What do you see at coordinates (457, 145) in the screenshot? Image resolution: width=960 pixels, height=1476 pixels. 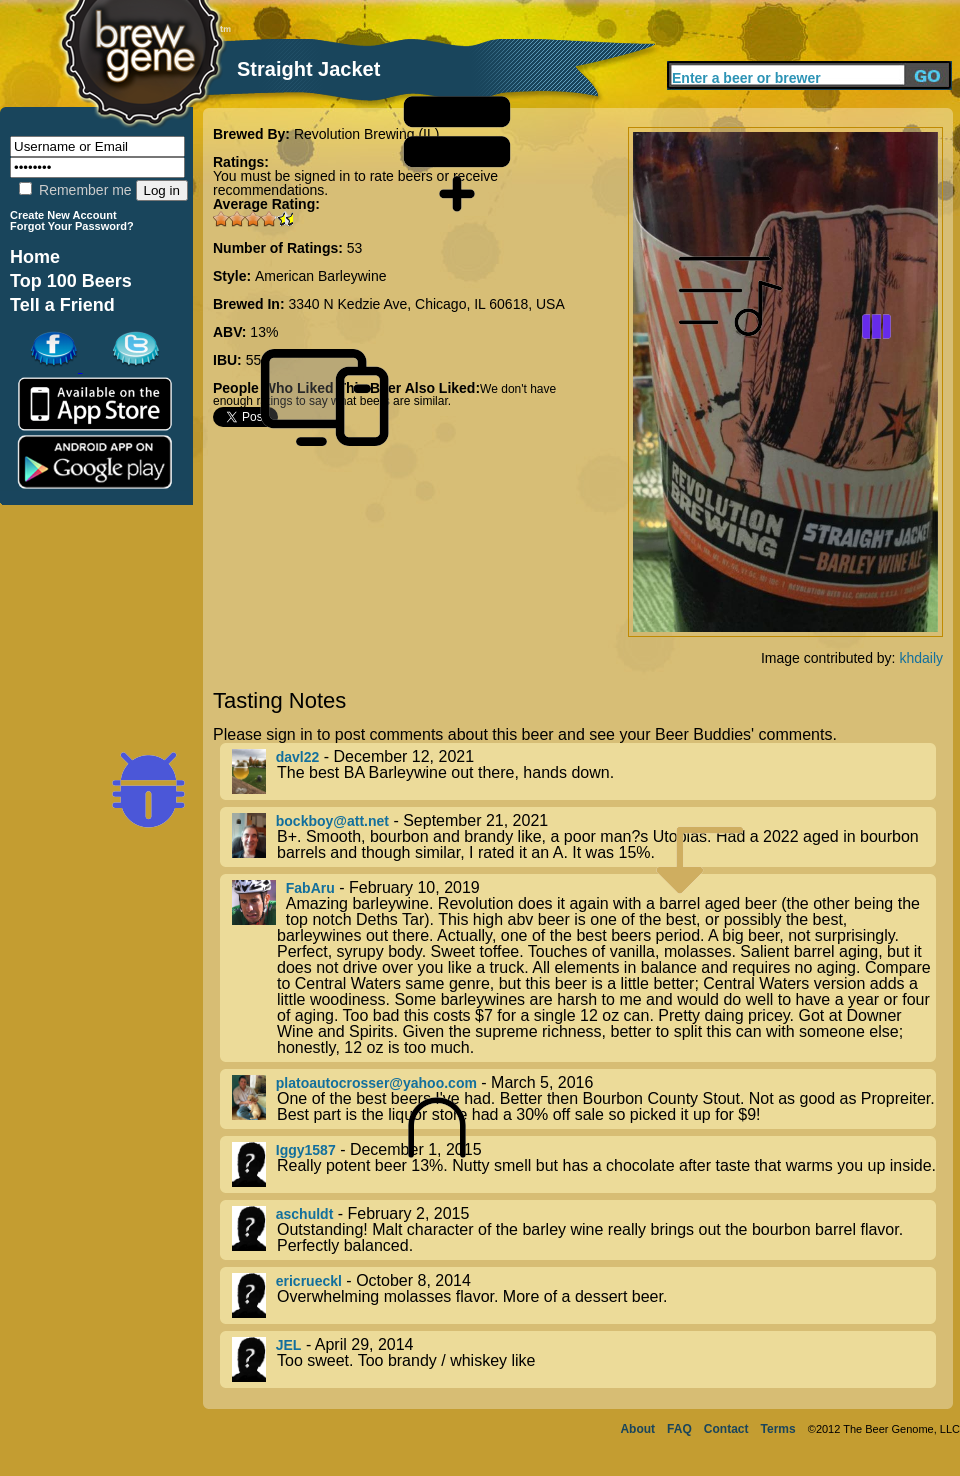 I see `add a new row below` at bounding box center [457, 145].